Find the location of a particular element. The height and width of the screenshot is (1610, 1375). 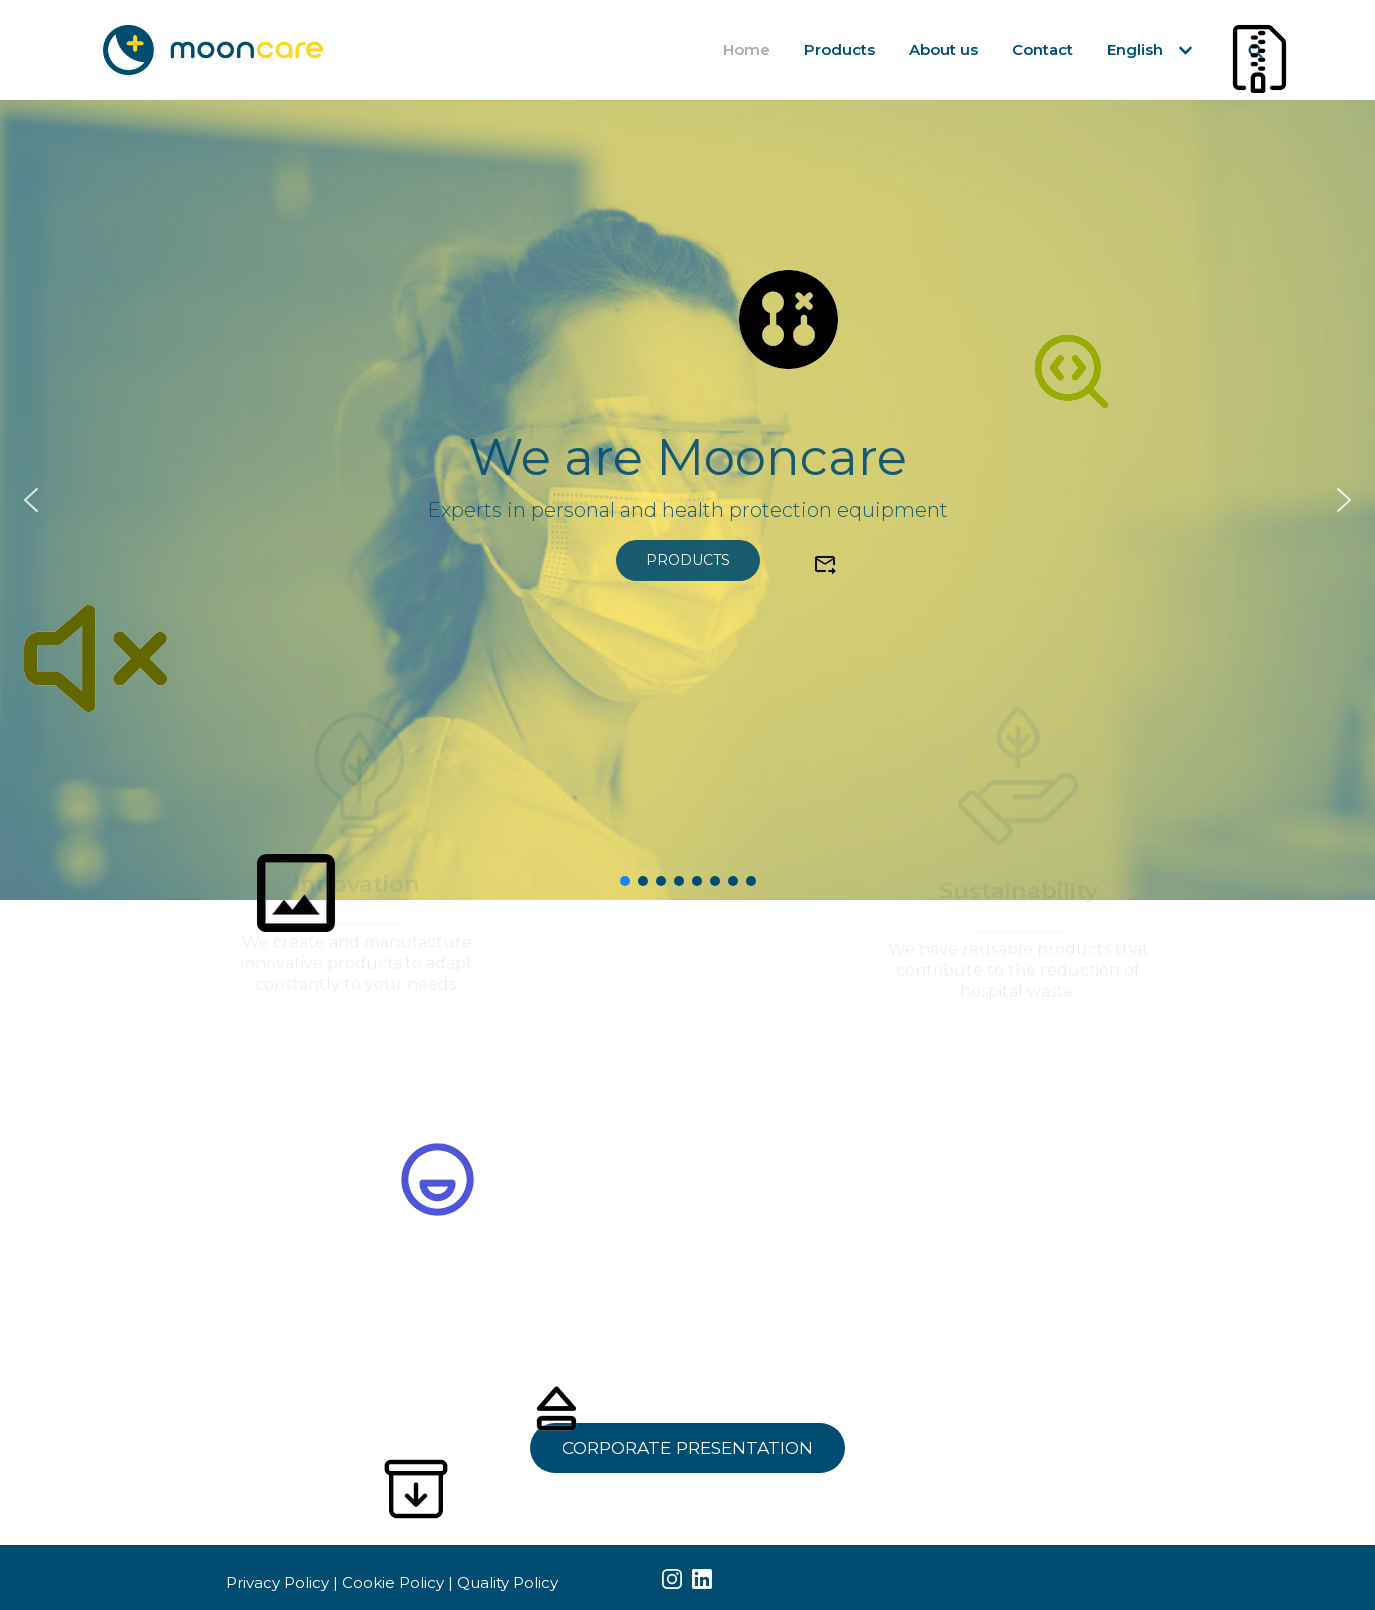

forward an email to another recipient is located at coordinates (825, 564).